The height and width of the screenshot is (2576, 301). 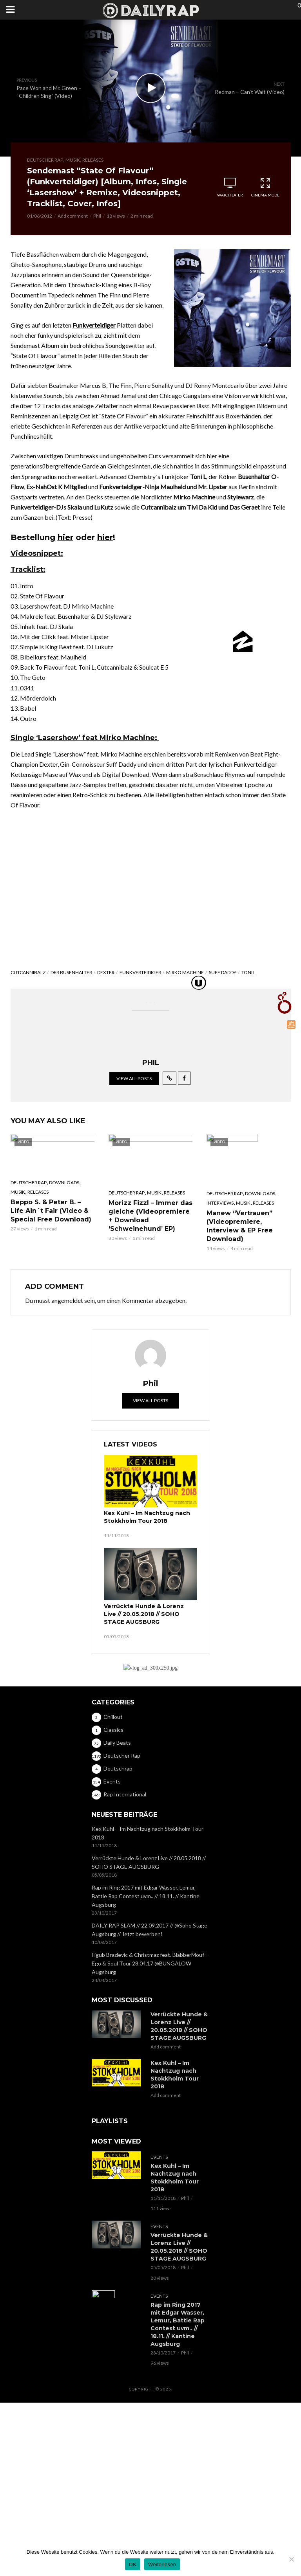 I want to click on open the Zillow real estate app, so click(x=243, y=641).